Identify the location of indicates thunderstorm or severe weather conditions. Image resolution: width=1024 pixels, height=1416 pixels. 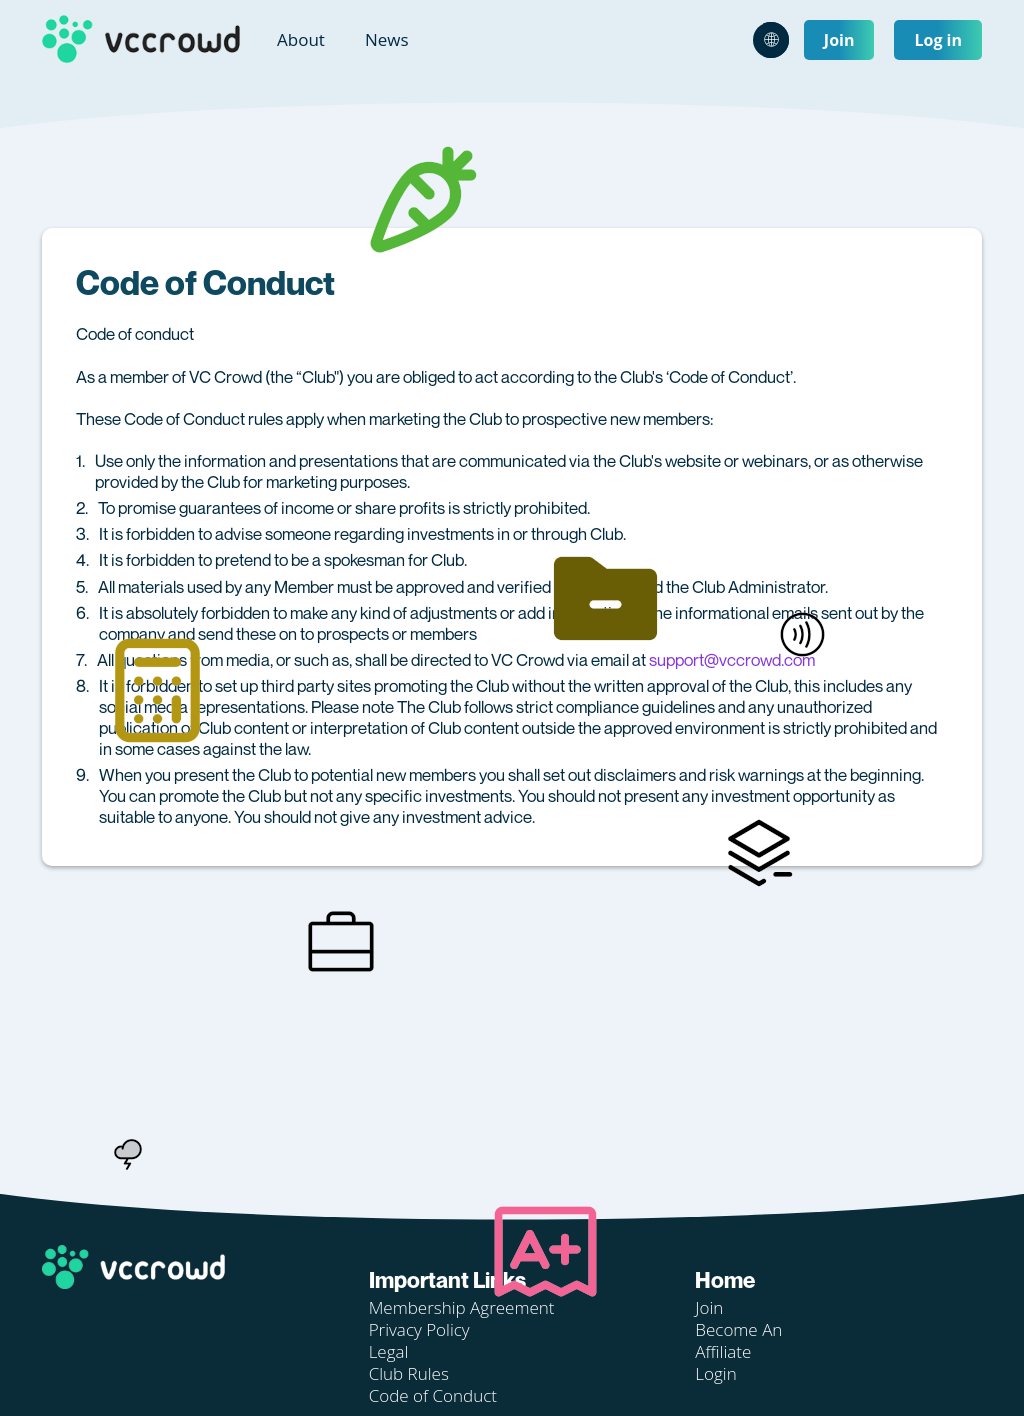
(128, 1154).